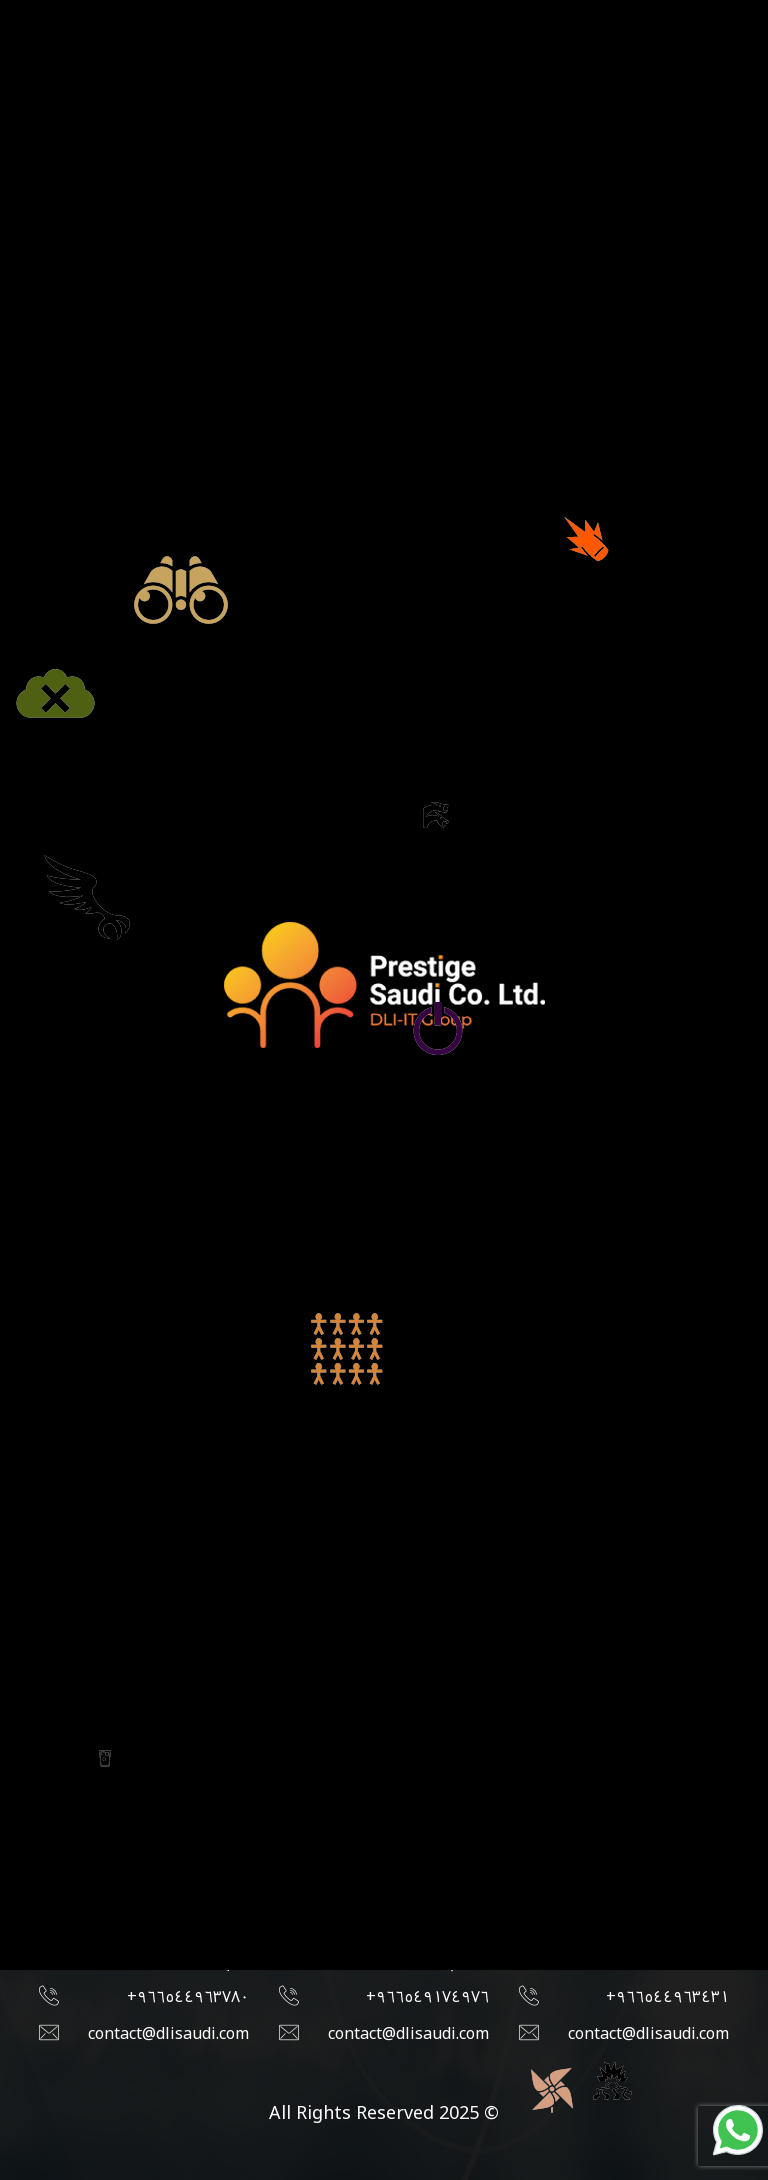 This screenshot has width=768, height=2180. I want to click on add ice to your drink order, so click(105, 1758).